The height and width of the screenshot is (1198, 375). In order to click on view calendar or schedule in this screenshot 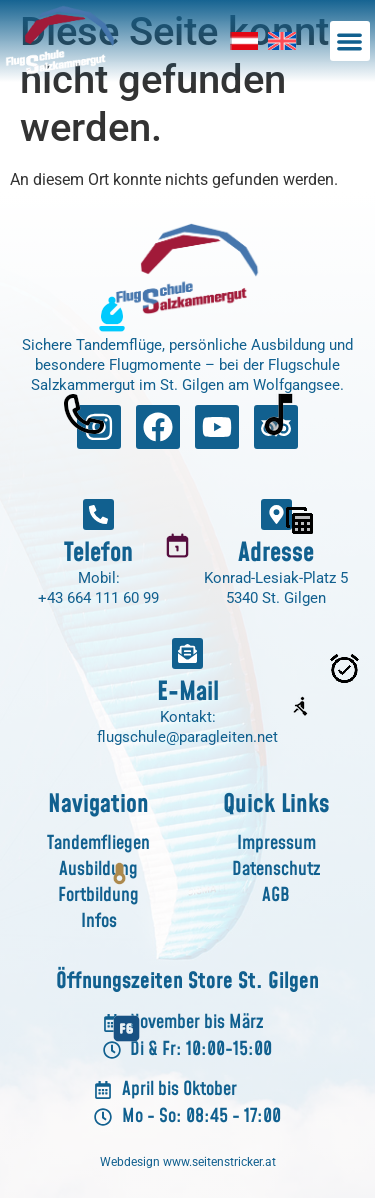, I will do `click(177, 545)`.